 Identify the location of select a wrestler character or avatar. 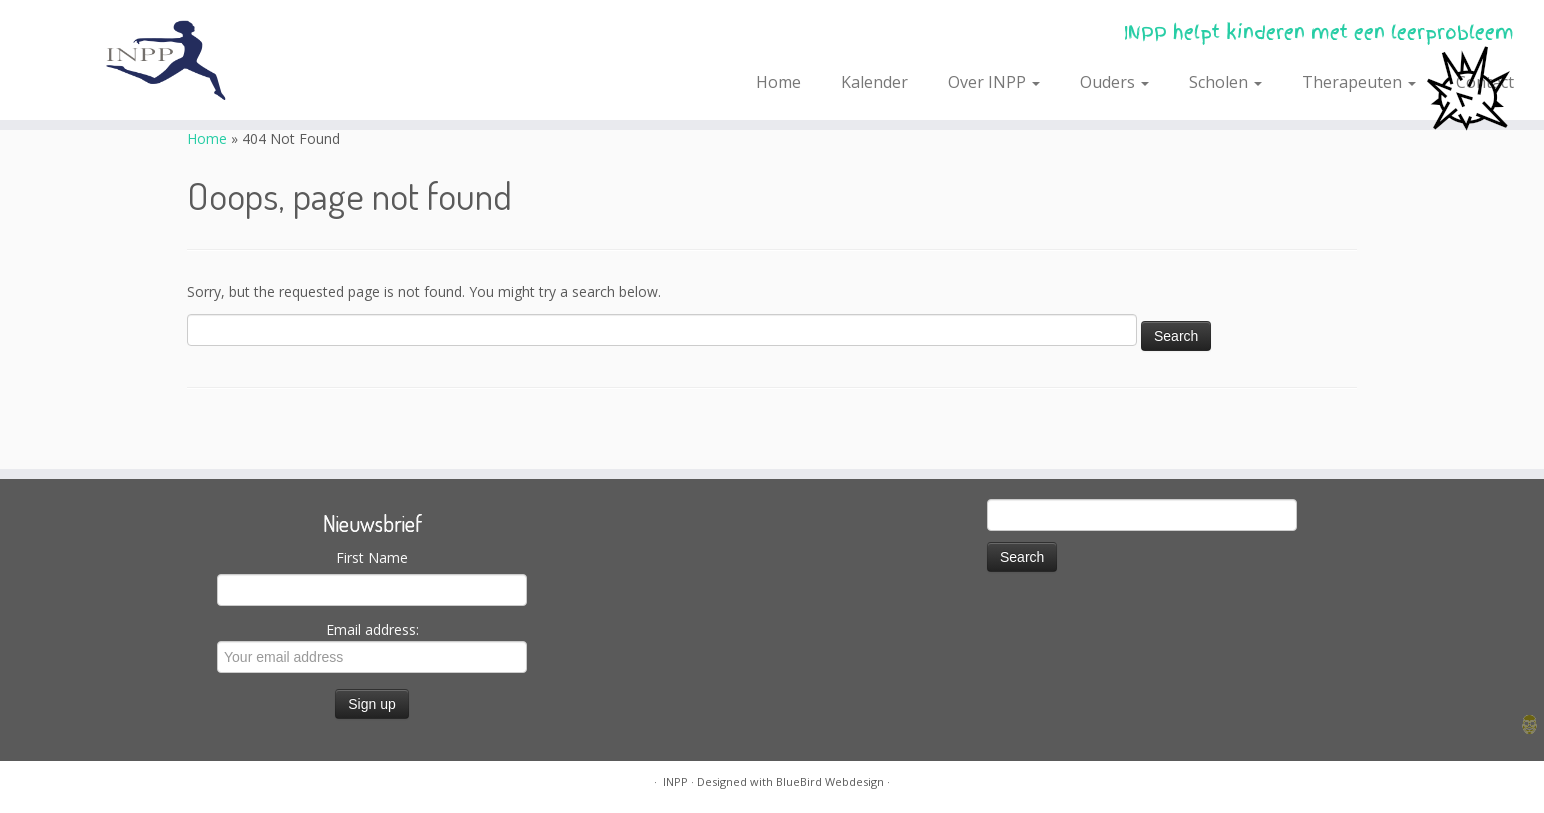
(1529, 724).